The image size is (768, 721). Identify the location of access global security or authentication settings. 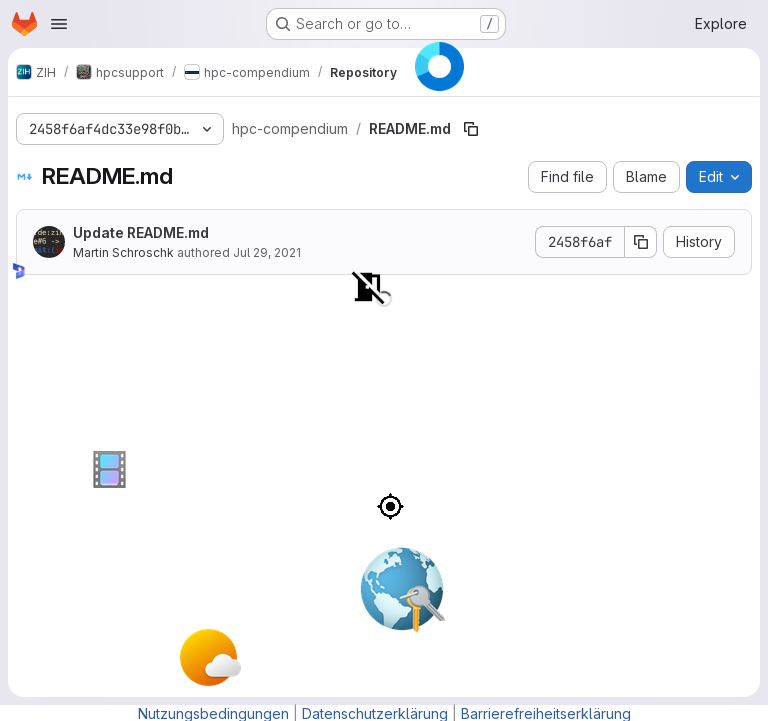
(402, 589).